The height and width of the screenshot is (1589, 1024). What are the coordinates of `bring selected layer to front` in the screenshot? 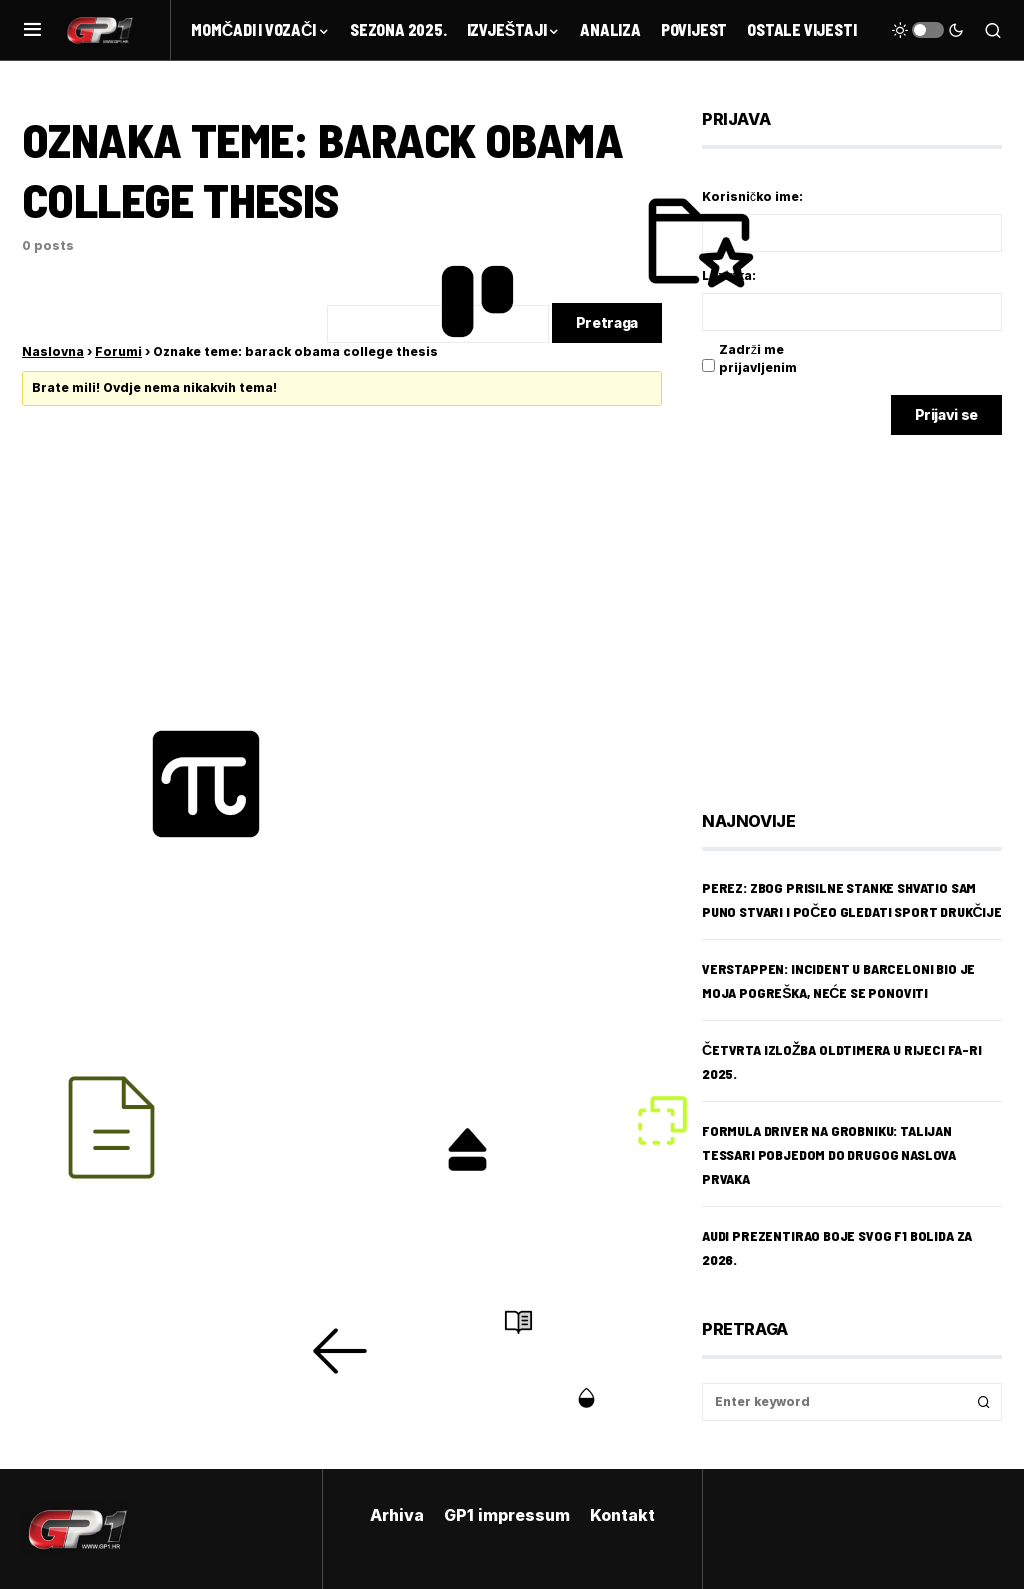 It's located at (662, 1120).